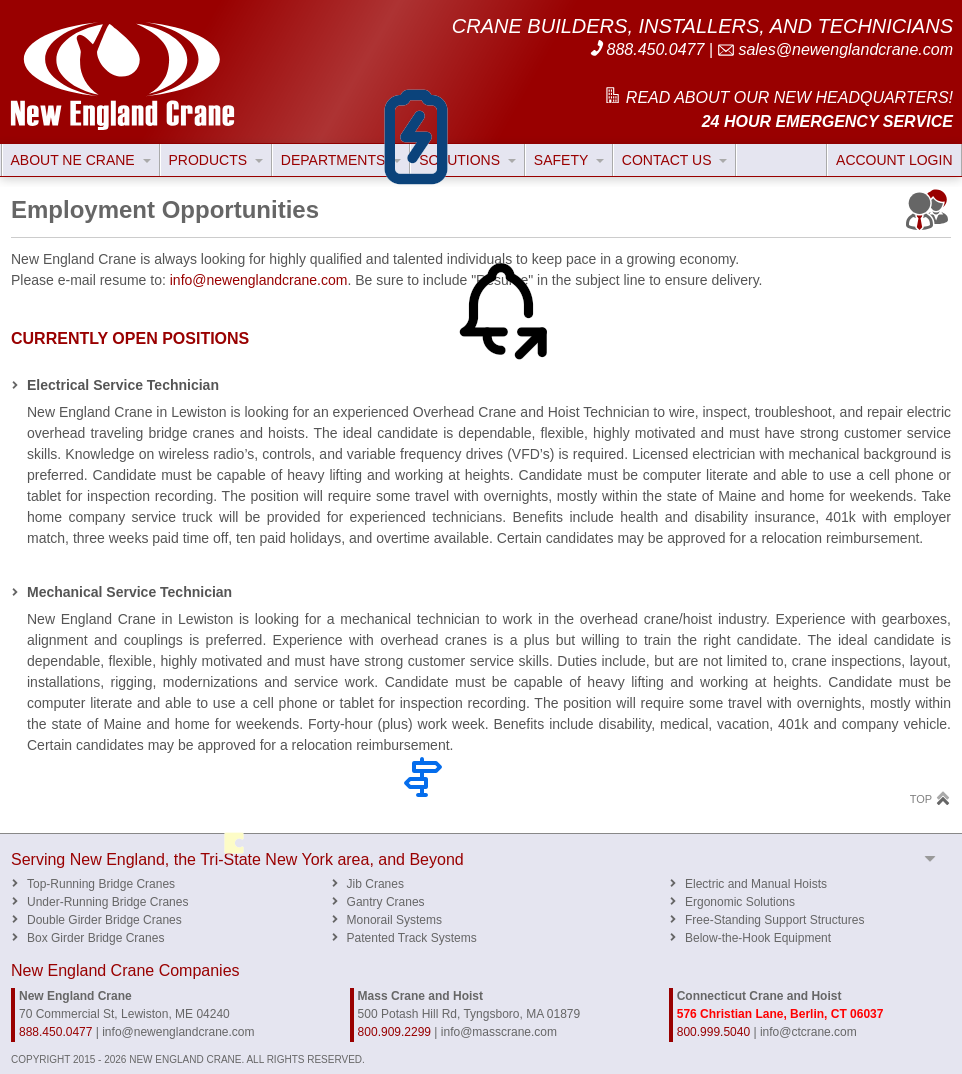 This screenshot has height=1074, width=962. What do you see at coordinates (234, 843) in the screenshot?
I see `open Coda app` at bounding box center [234, 843].